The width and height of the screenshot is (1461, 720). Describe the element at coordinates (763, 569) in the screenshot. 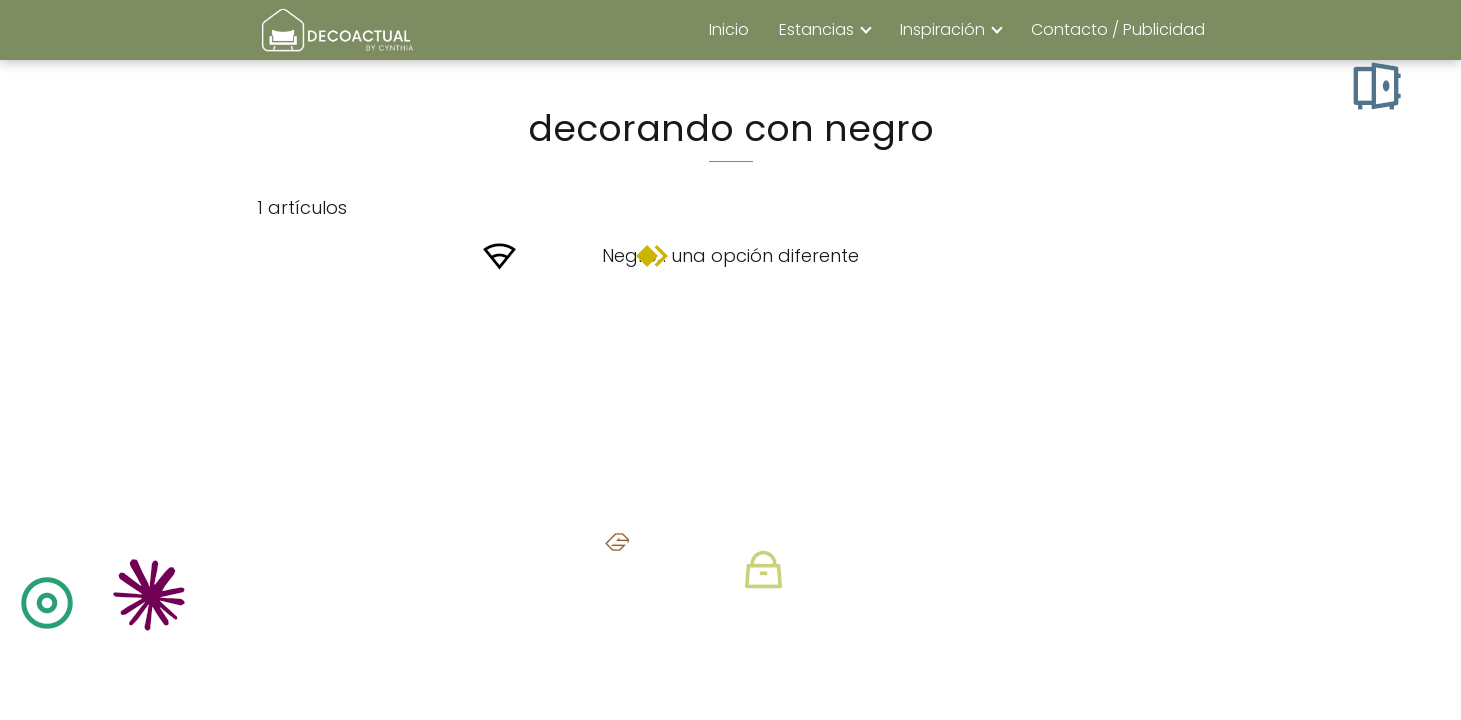

I see `view your shopping bag` at that location.